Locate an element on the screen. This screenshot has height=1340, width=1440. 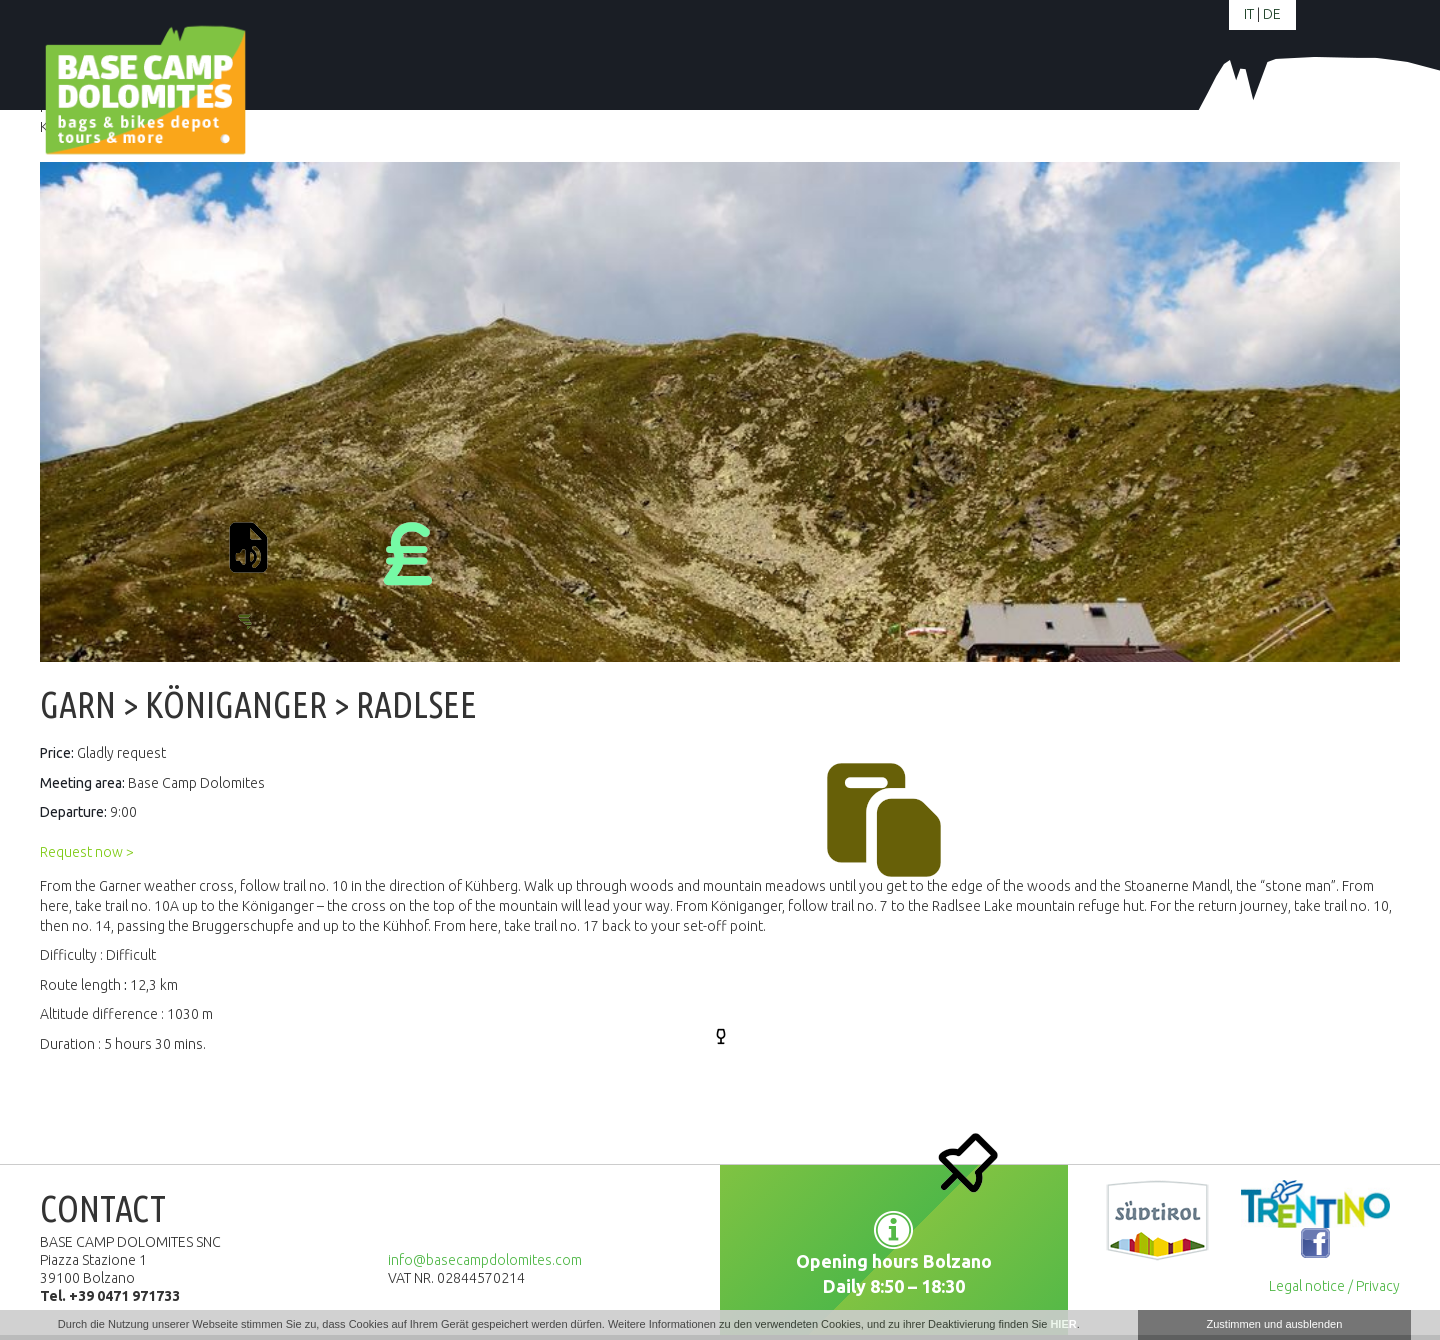
open an audio file is located at coordinates (248, 547).